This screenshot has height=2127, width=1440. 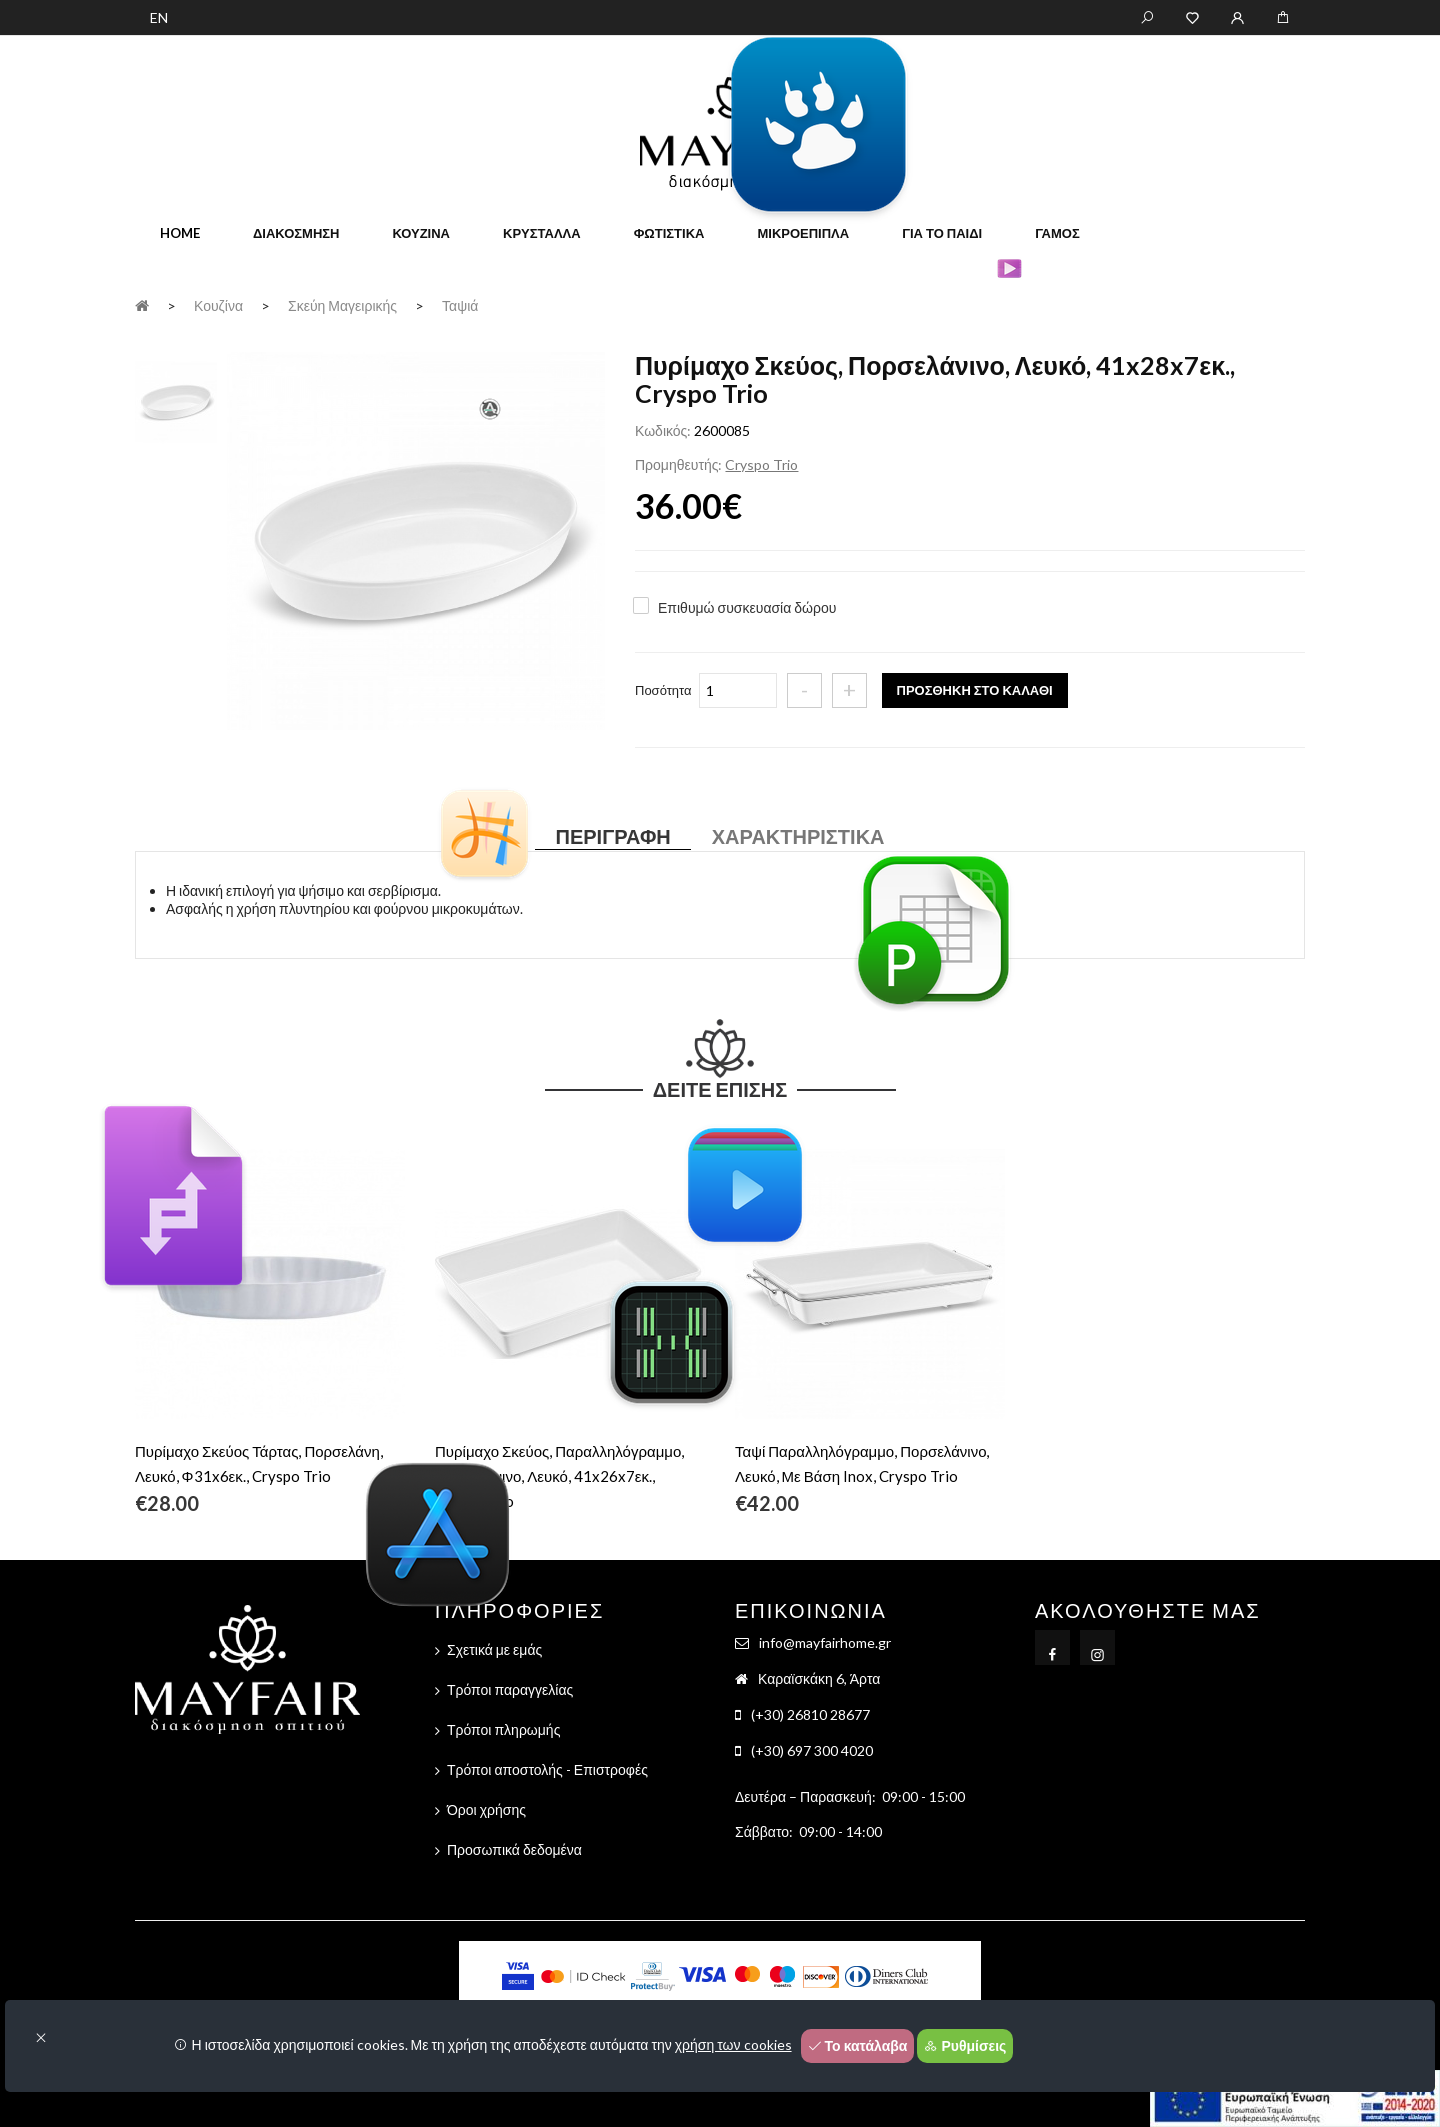 What do you see at coordinates (173, 1195) in the screenshot?
I see `microsoft infopath form file` at bounding box center [173, 1195].